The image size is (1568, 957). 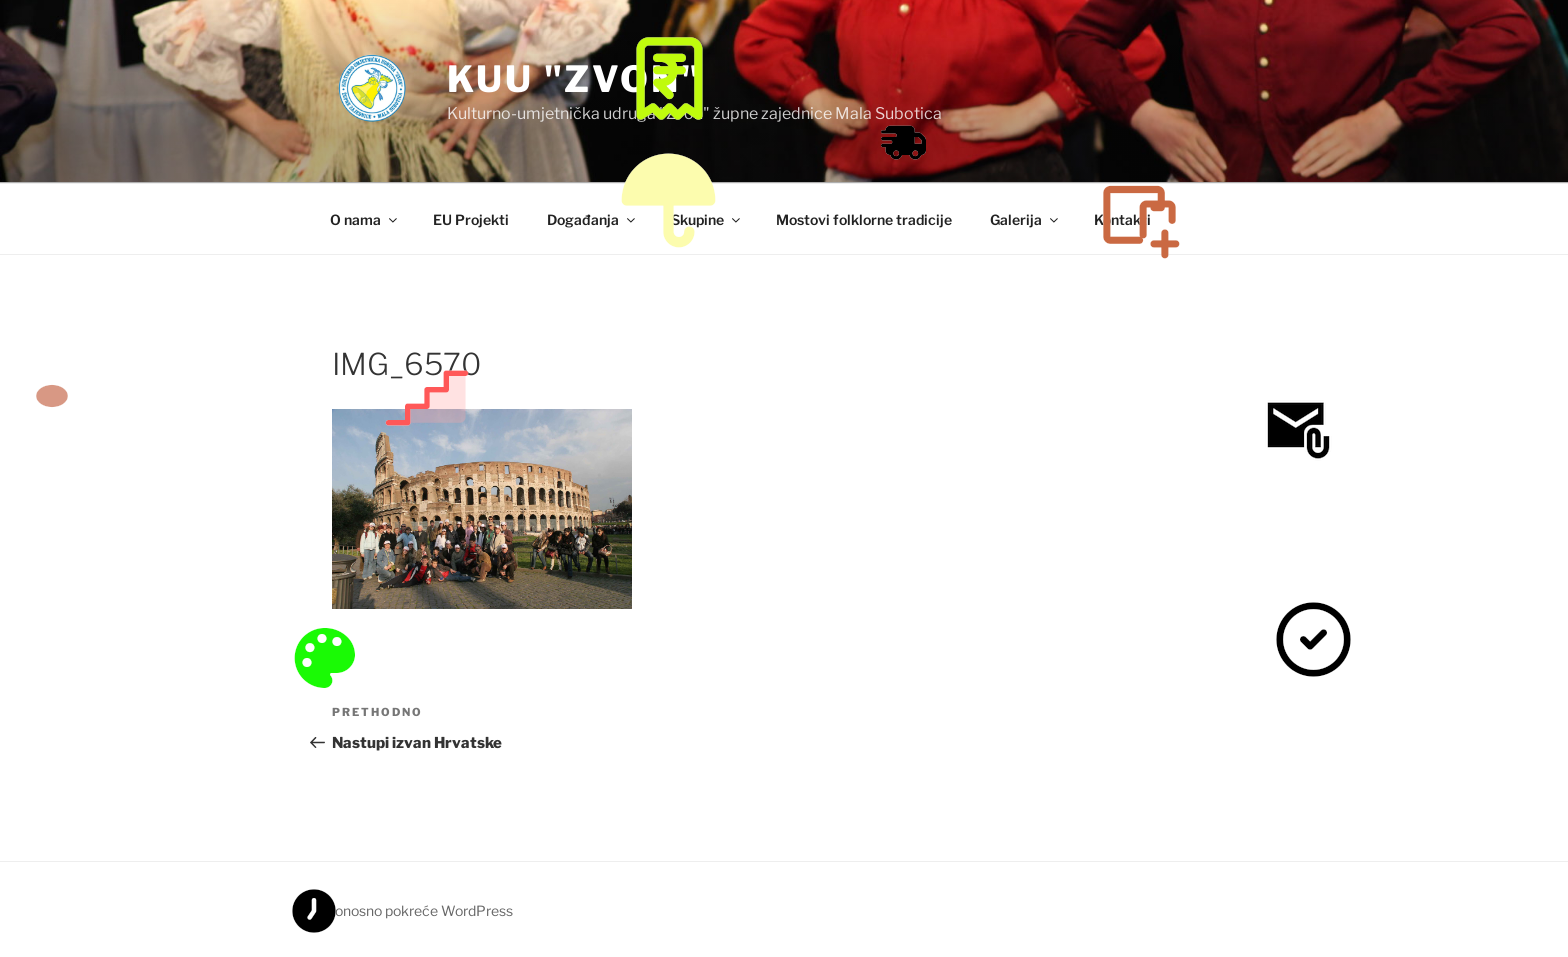 What do you see at coordinates (669, 78) in the screenshot?
I see `view receipt or transaction in rupees` at bounding box center [669, 78].